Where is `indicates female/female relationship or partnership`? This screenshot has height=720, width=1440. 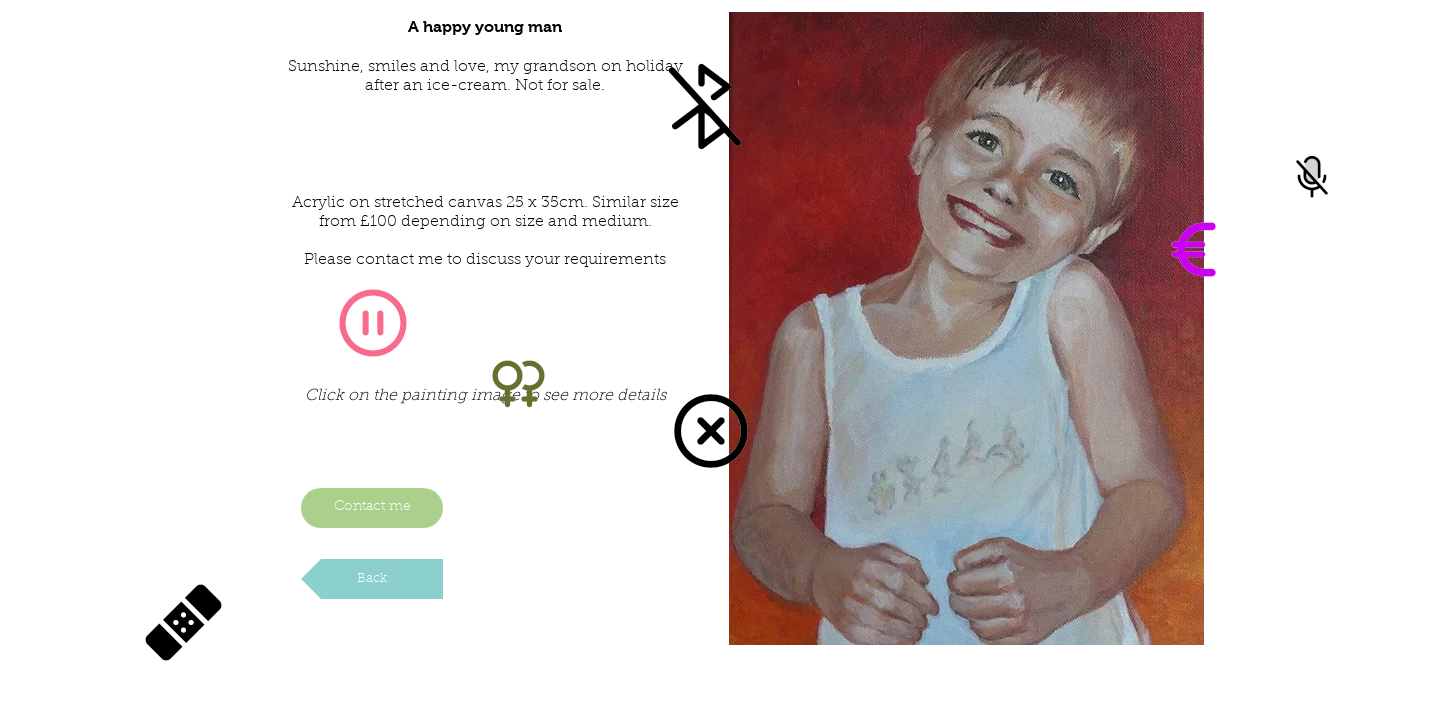
indicates female/female relationship or partnership is located at coordinates (518, 382).